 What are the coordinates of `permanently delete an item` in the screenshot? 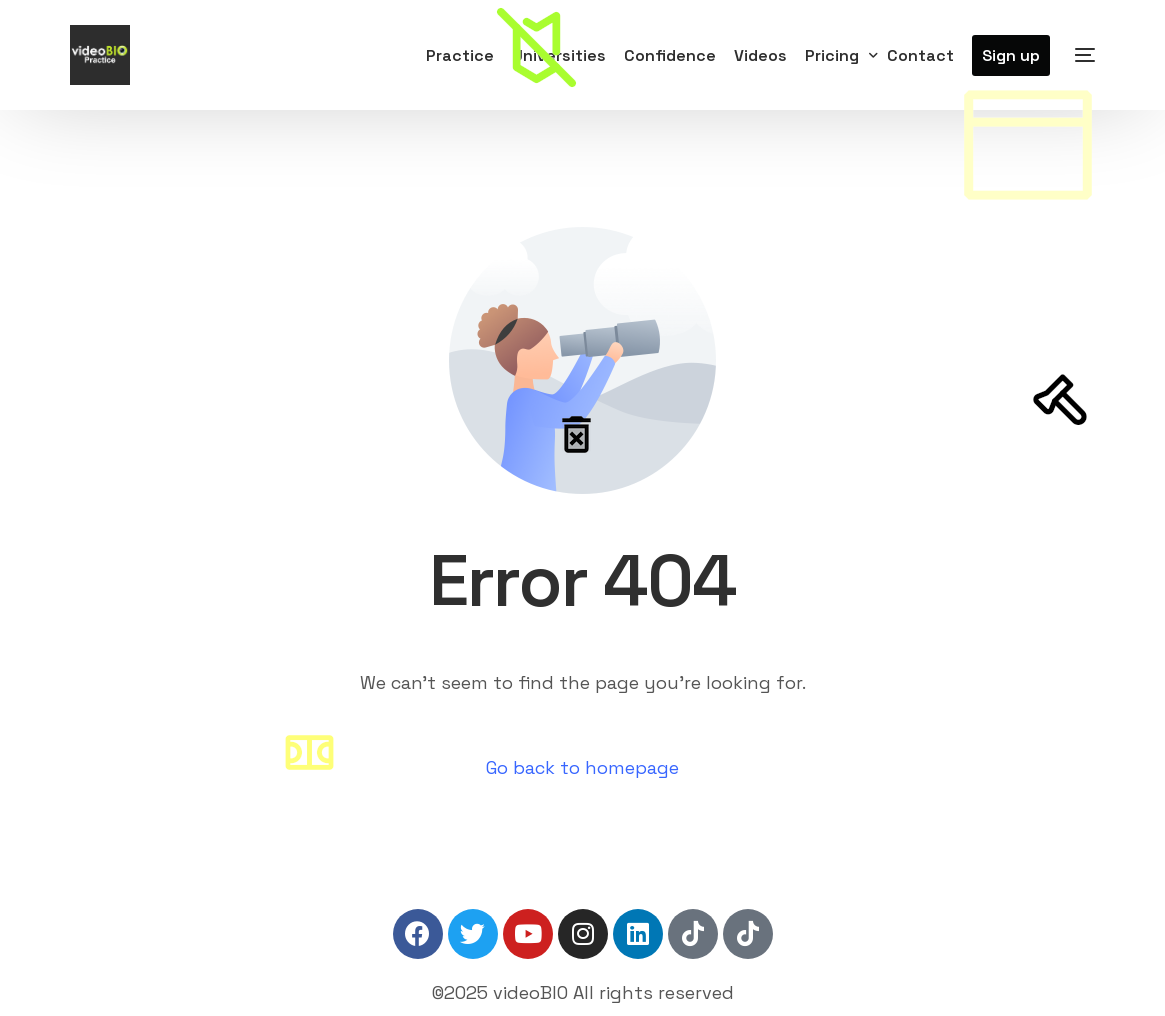 It's located at (576, 434).